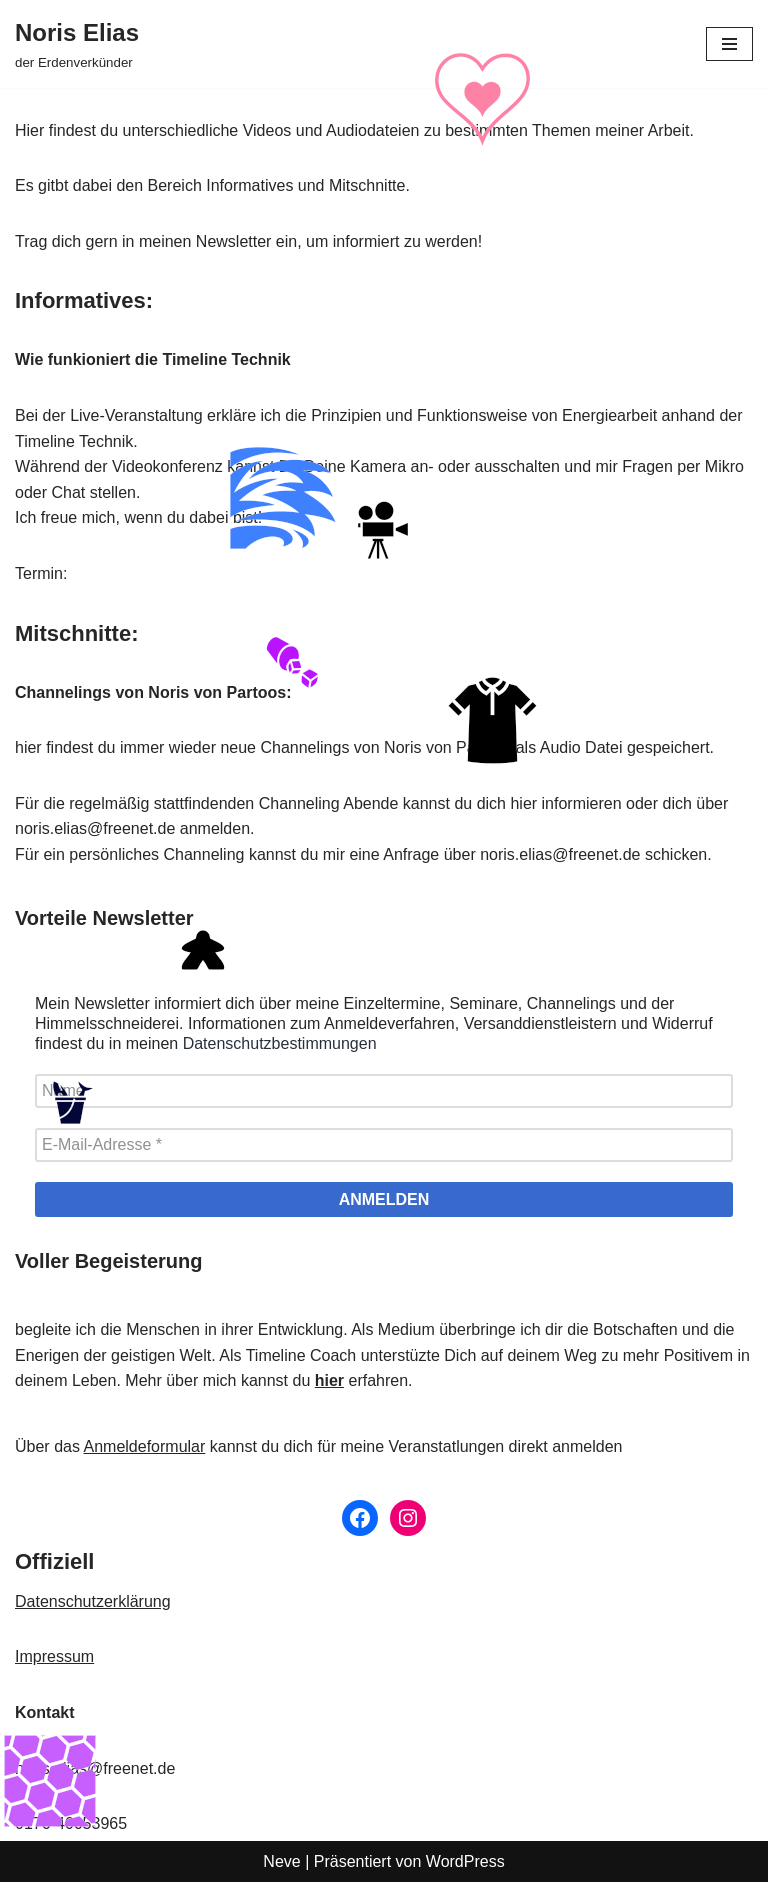  What do you see at coordinates (283, 496) in the screenshot?
I see `activate fire-based attack or ability` at bounding box center [283, 496].